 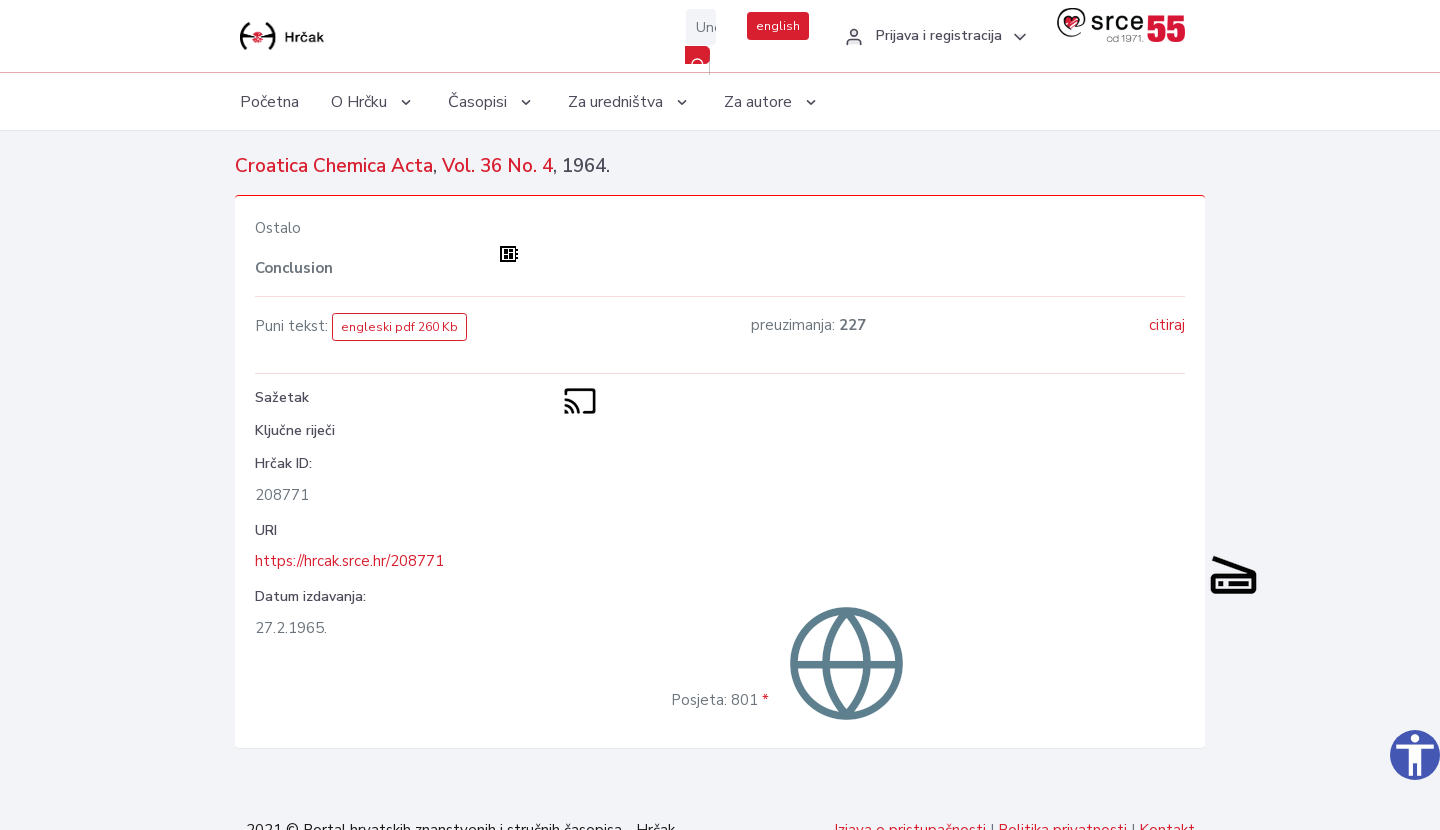 What do you see at coordinates (1233, 573) in the screenshot?
I see `scan a document or image` at bounding box center [1233, 573].